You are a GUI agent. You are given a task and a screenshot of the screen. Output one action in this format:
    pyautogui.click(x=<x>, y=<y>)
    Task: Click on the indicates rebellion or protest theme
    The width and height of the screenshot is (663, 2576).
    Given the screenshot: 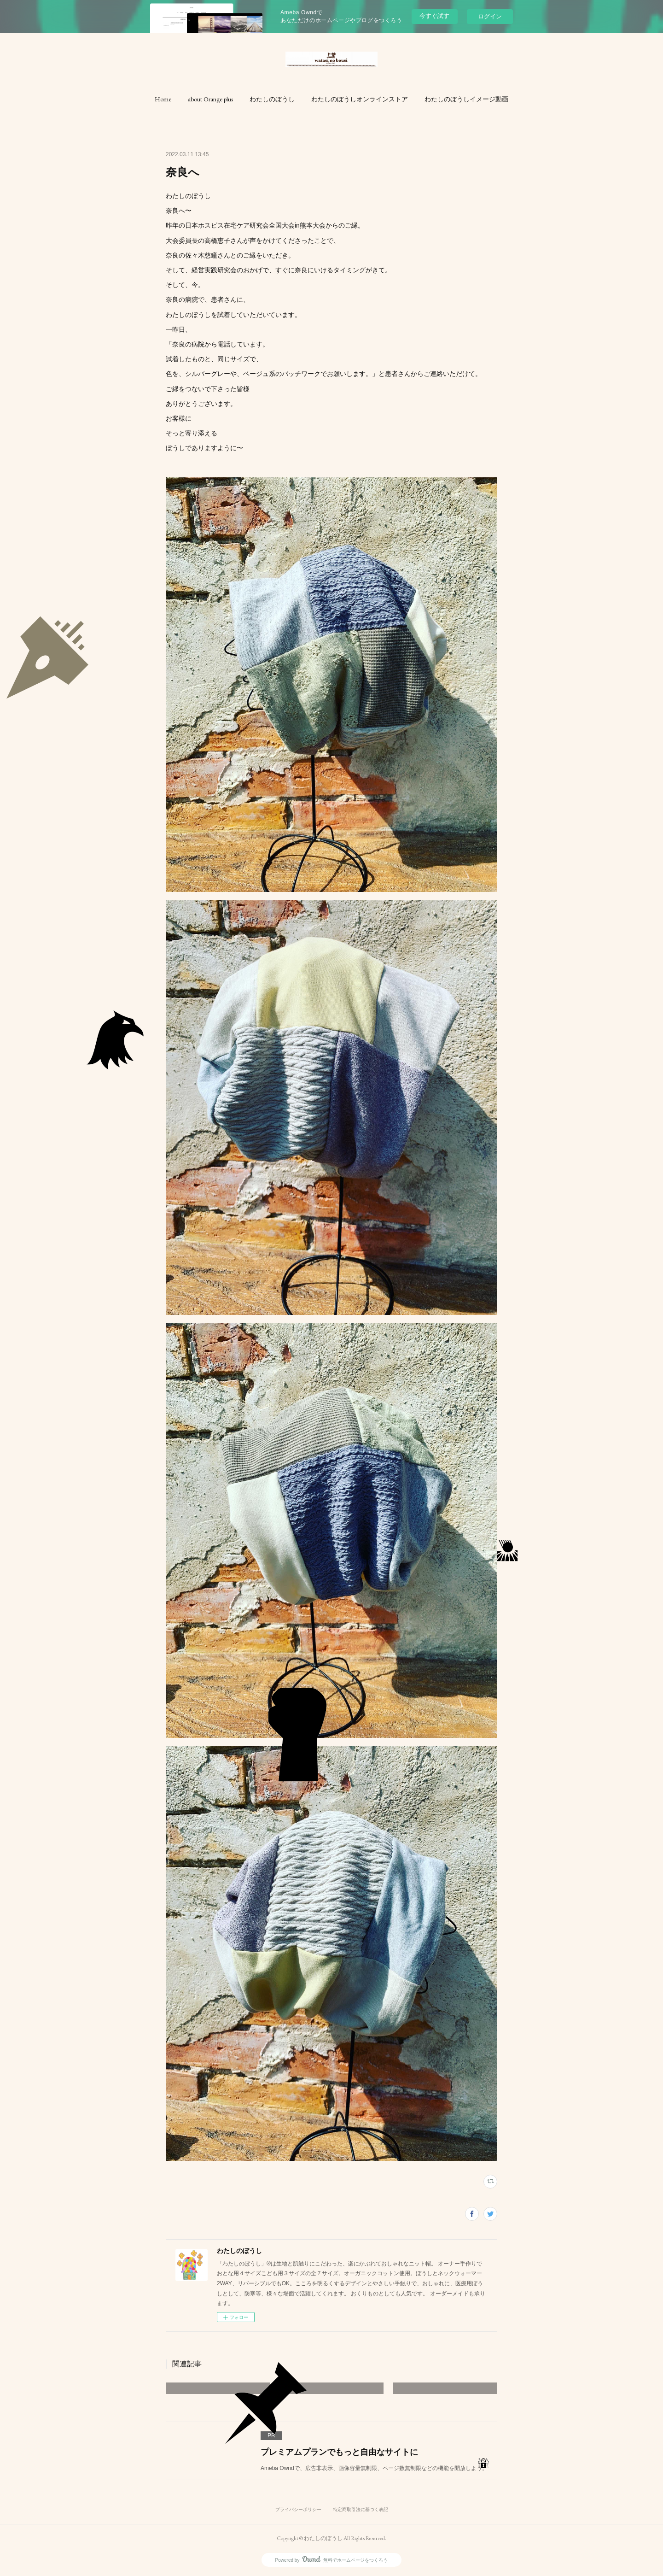 What is the action you would take?
    pyautogui.click(x=297, y=1735)
    